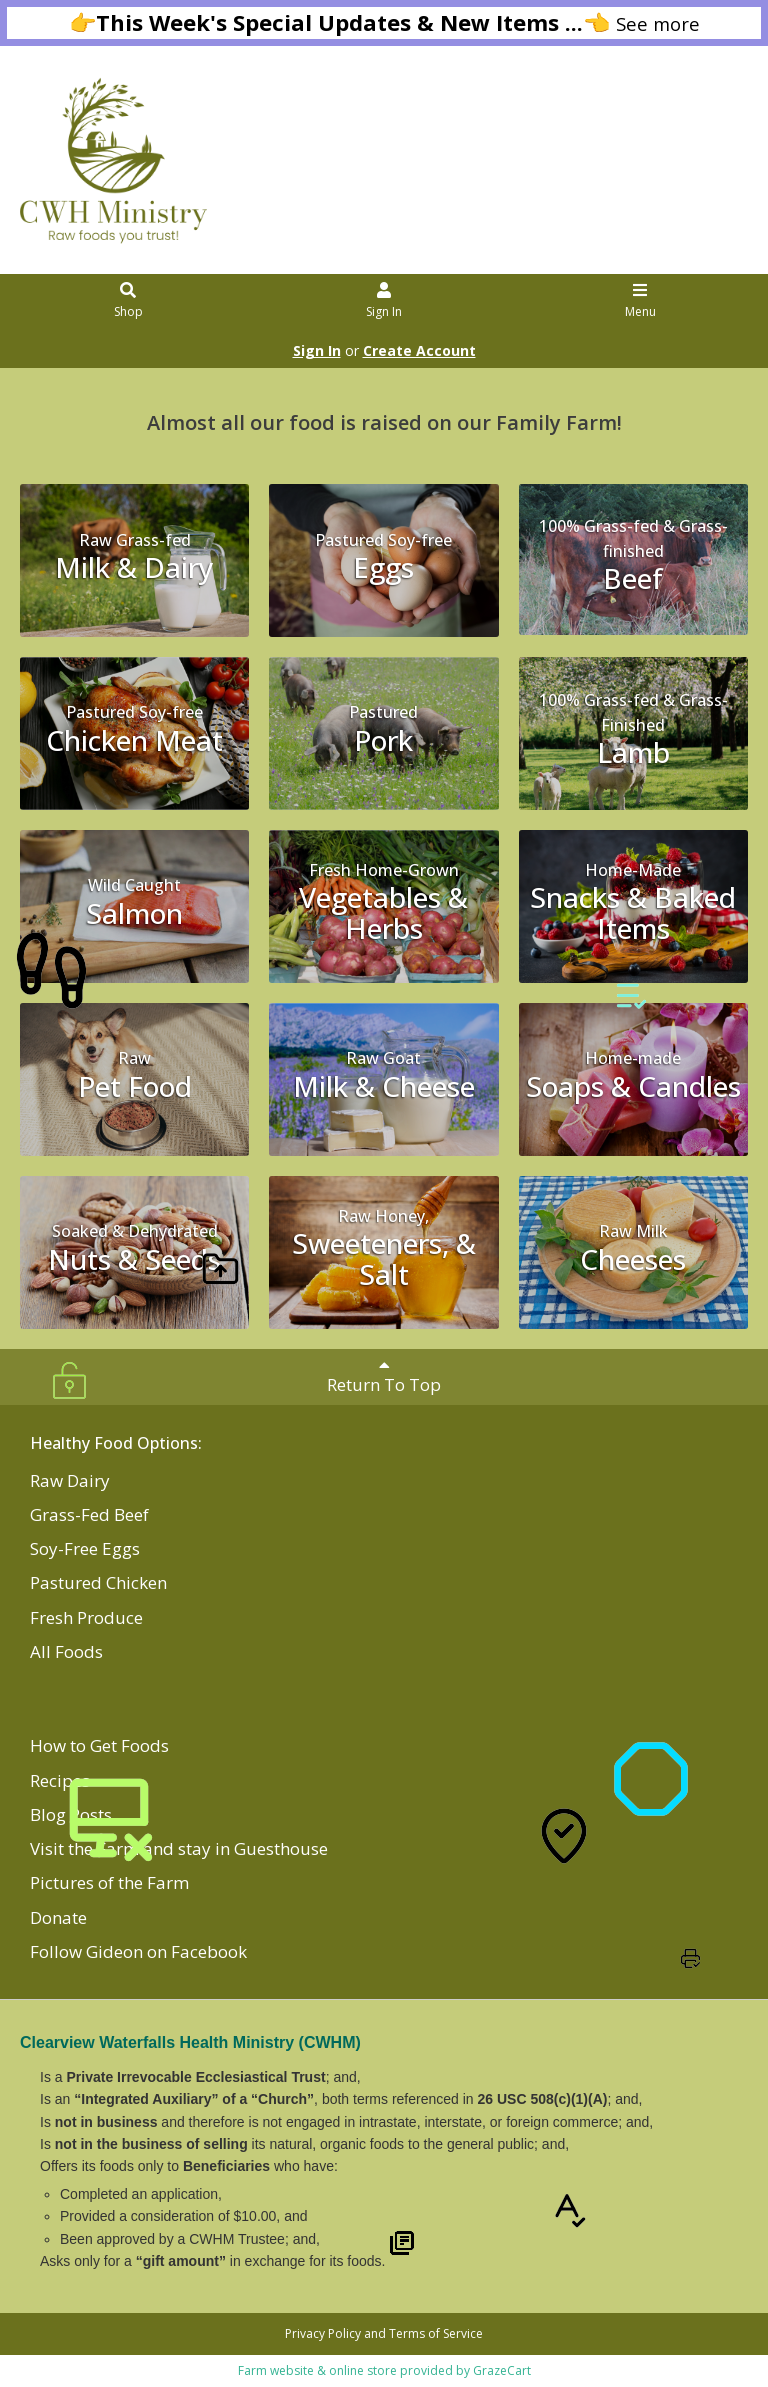 This screenshot has height=2387, width=768. I want to click on check spelling and grammar, so click(567, 2209).